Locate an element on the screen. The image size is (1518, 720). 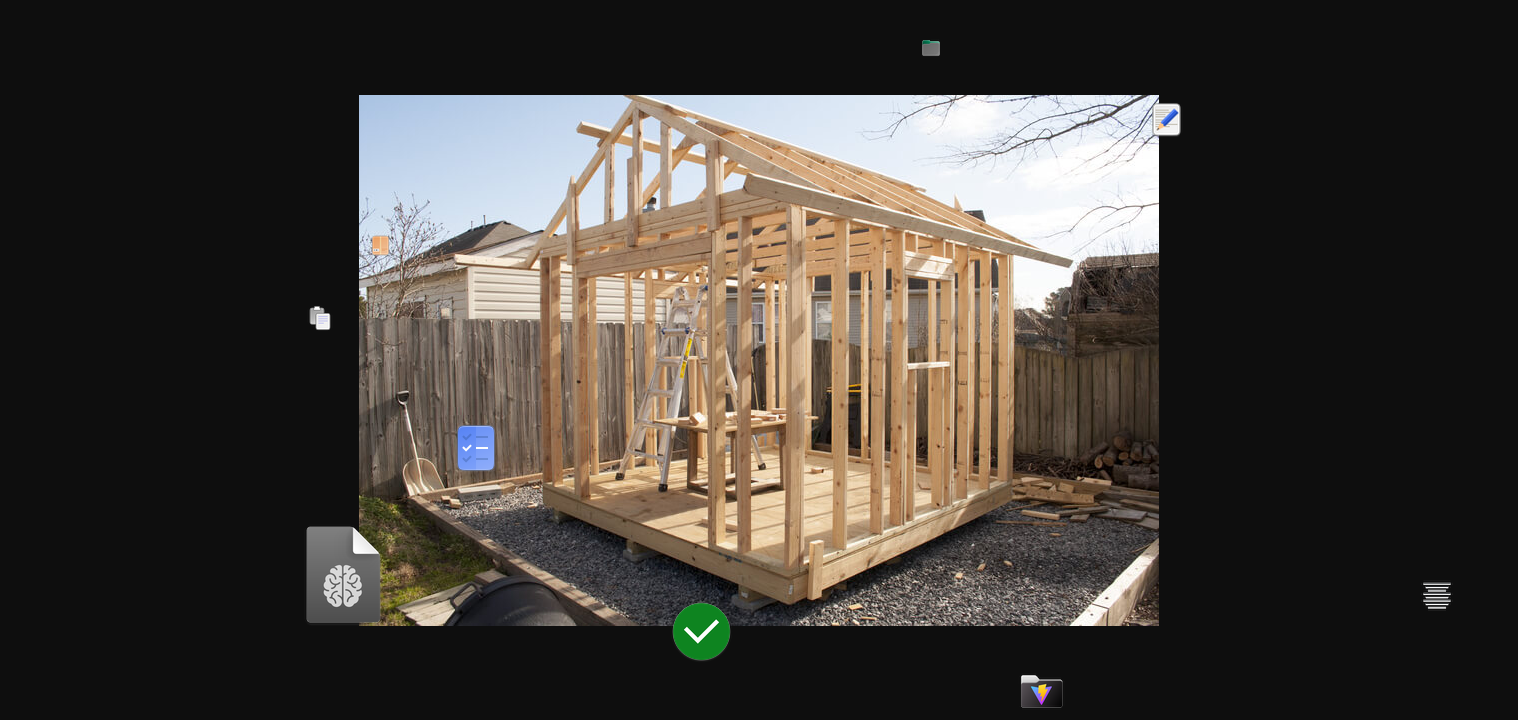
open file folder is located at coordinates (931, 48).